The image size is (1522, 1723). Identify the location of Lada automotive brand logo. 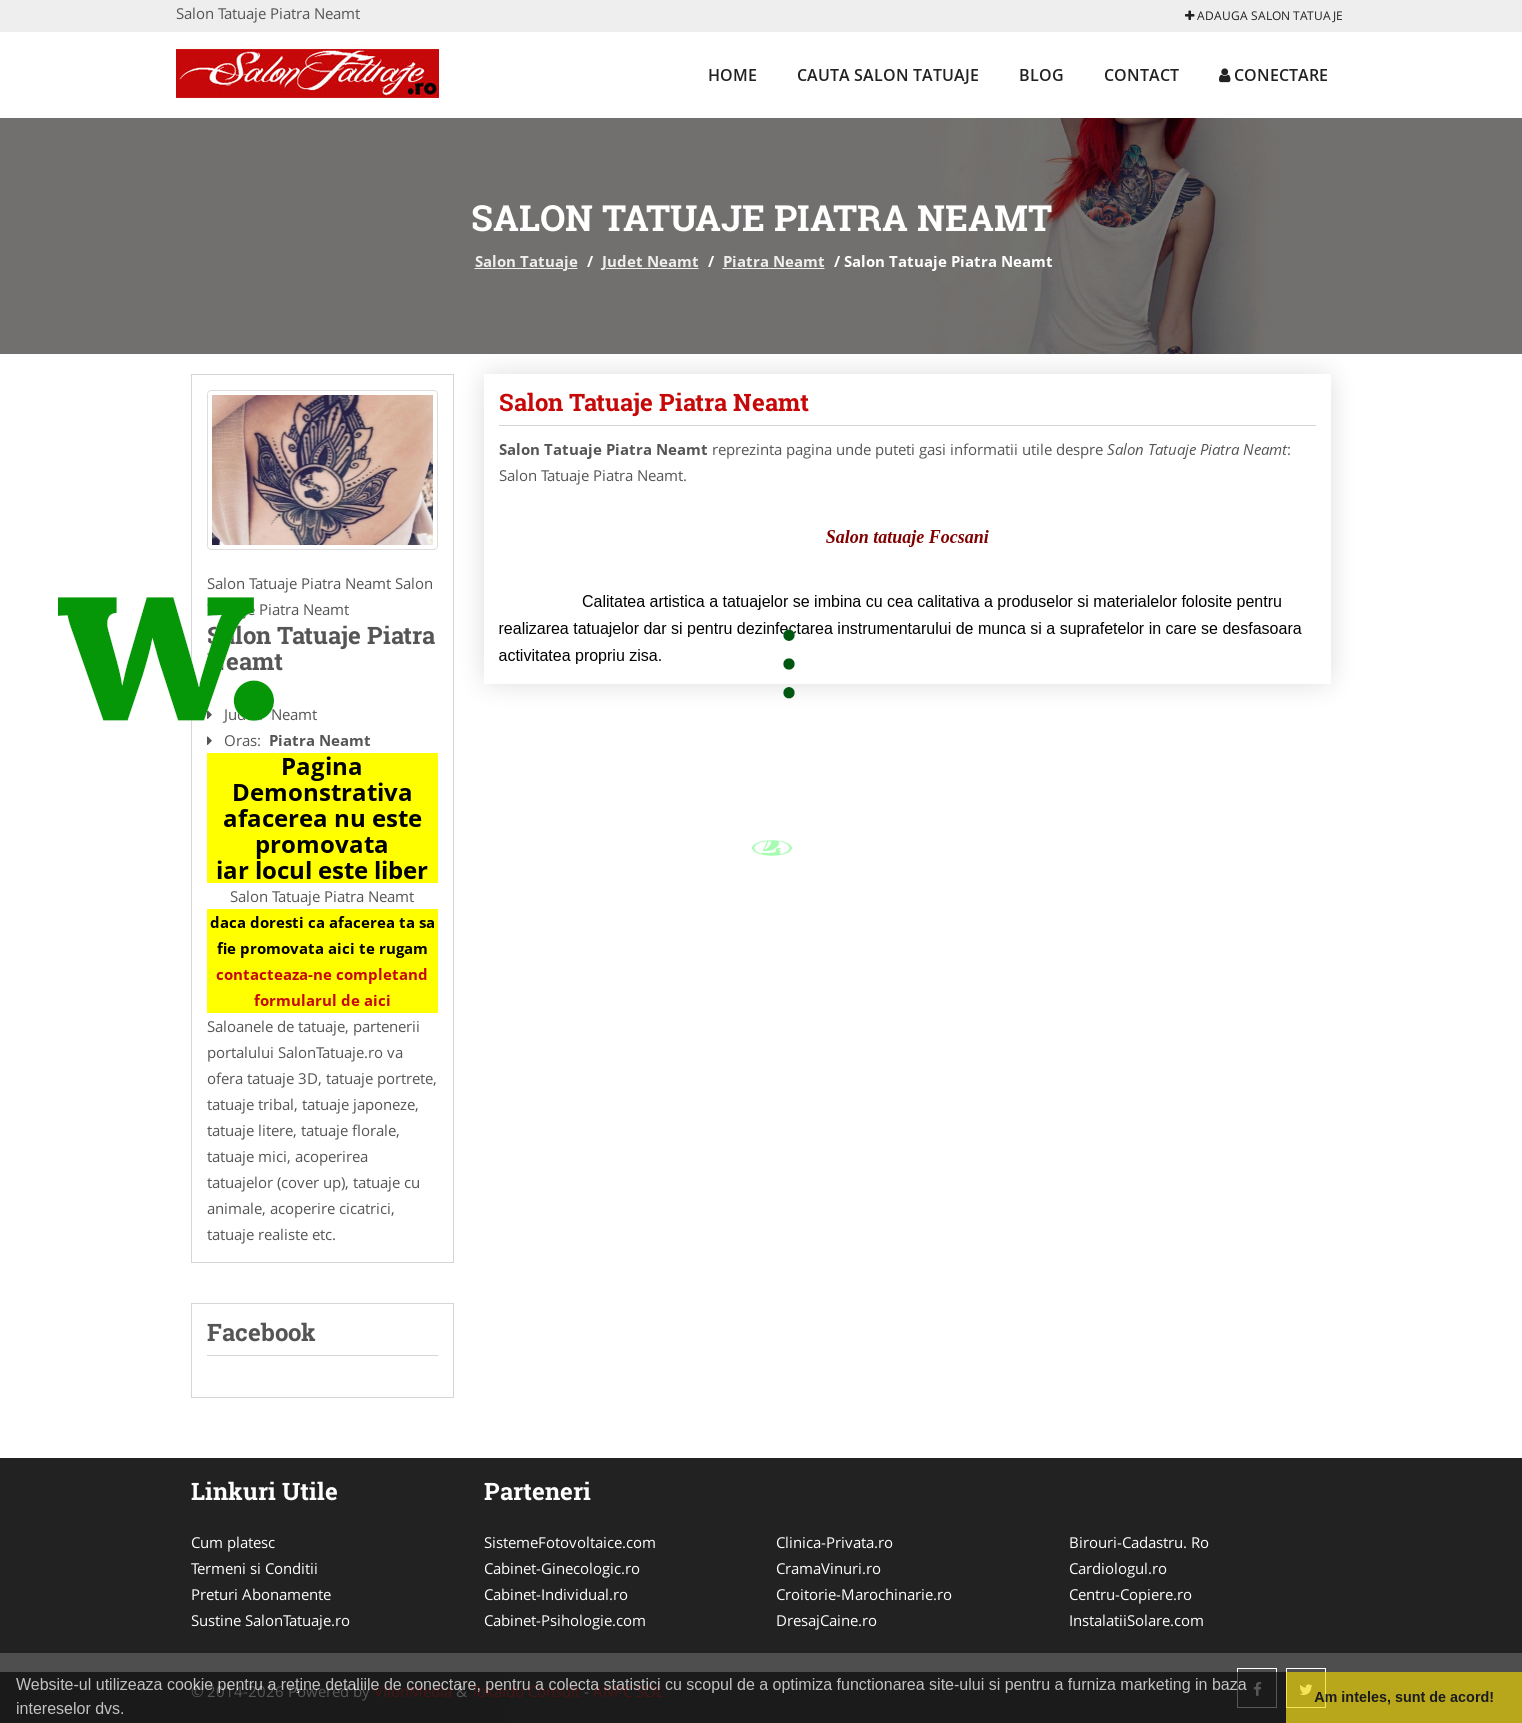
(772, 848).